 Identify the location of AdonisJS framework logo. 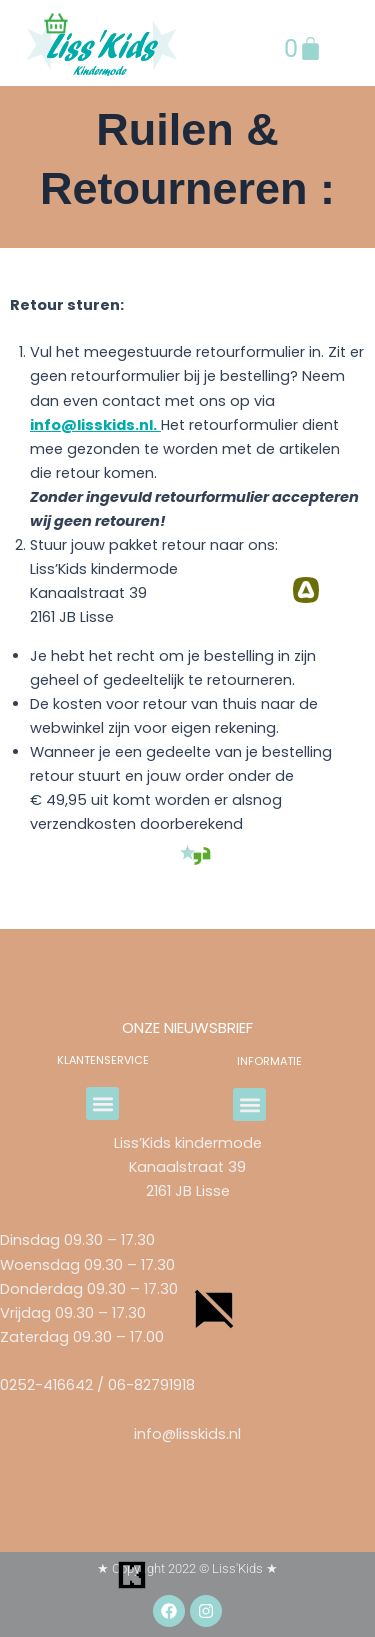
(306, 590).